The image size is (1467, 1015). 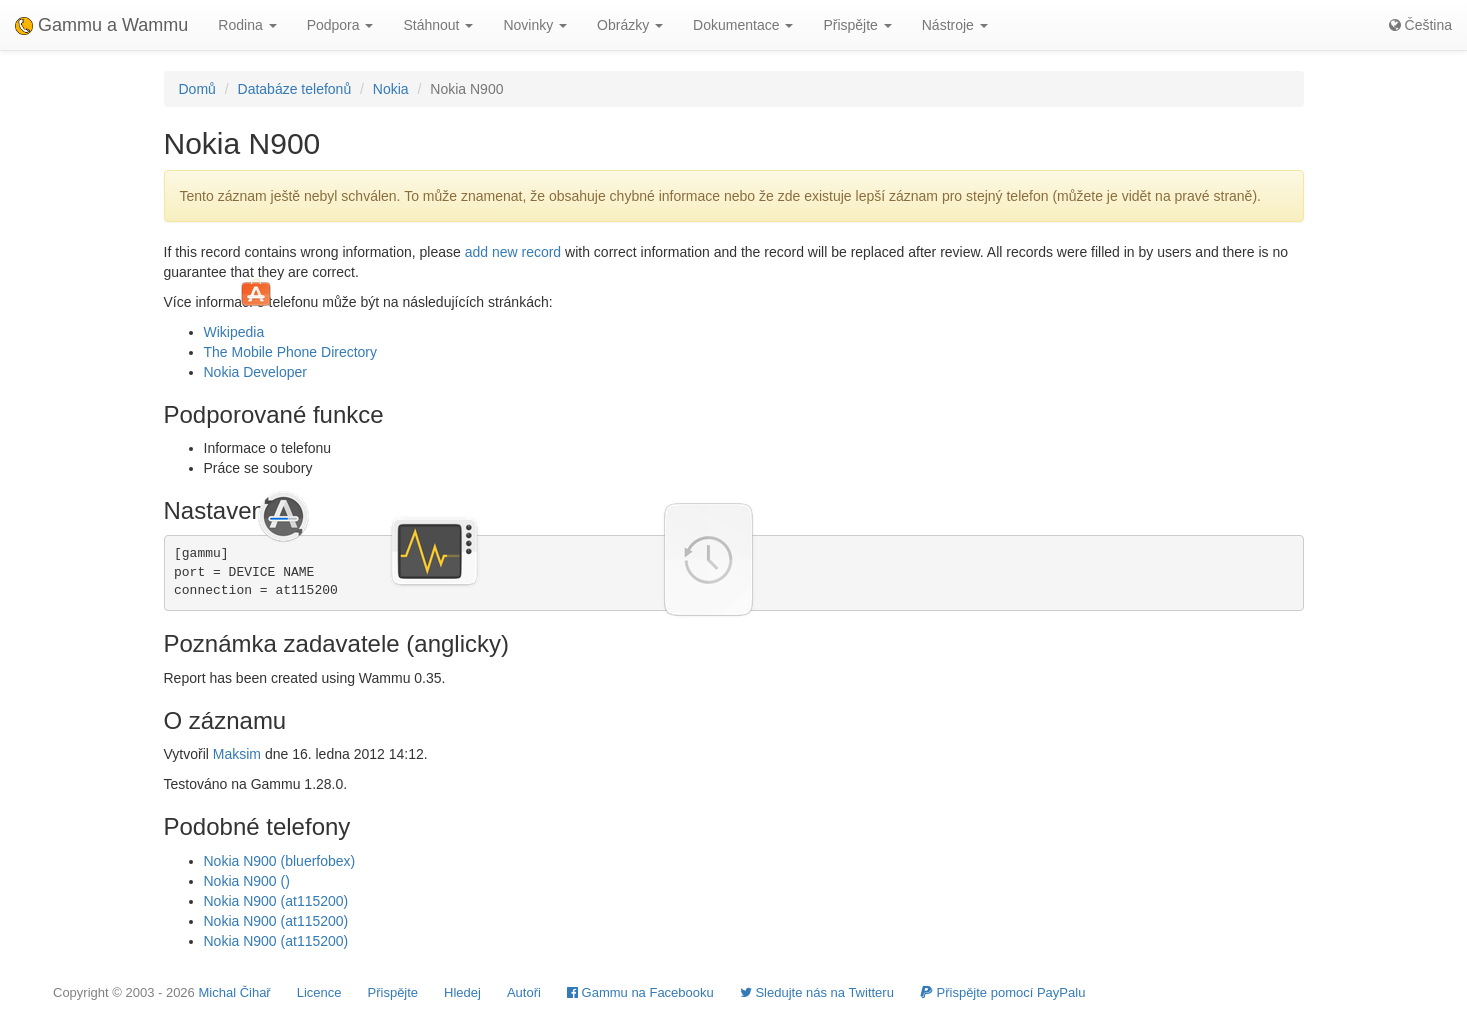 What do you see at coordinates (256, 294) in the screenshot?
I see `open the software store to browse and install apps` at bounding box center [256, 294].